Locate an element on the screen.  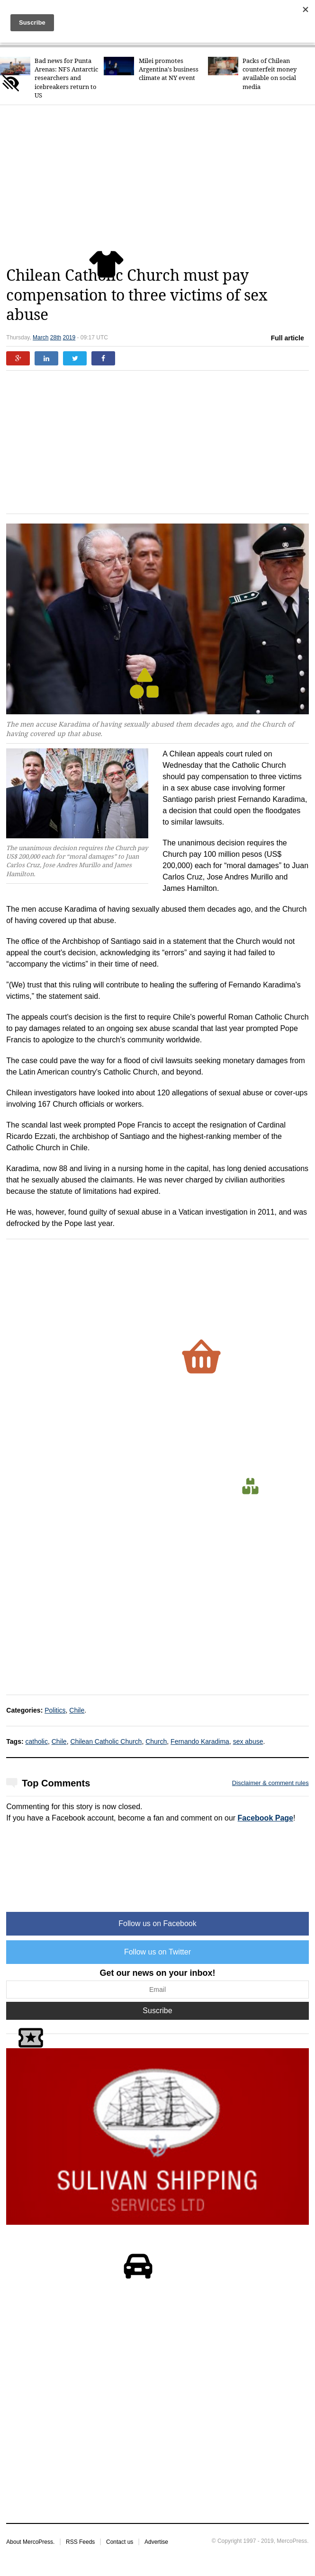
access vehicle or car-related settings is located at coordinates (138, 2266).